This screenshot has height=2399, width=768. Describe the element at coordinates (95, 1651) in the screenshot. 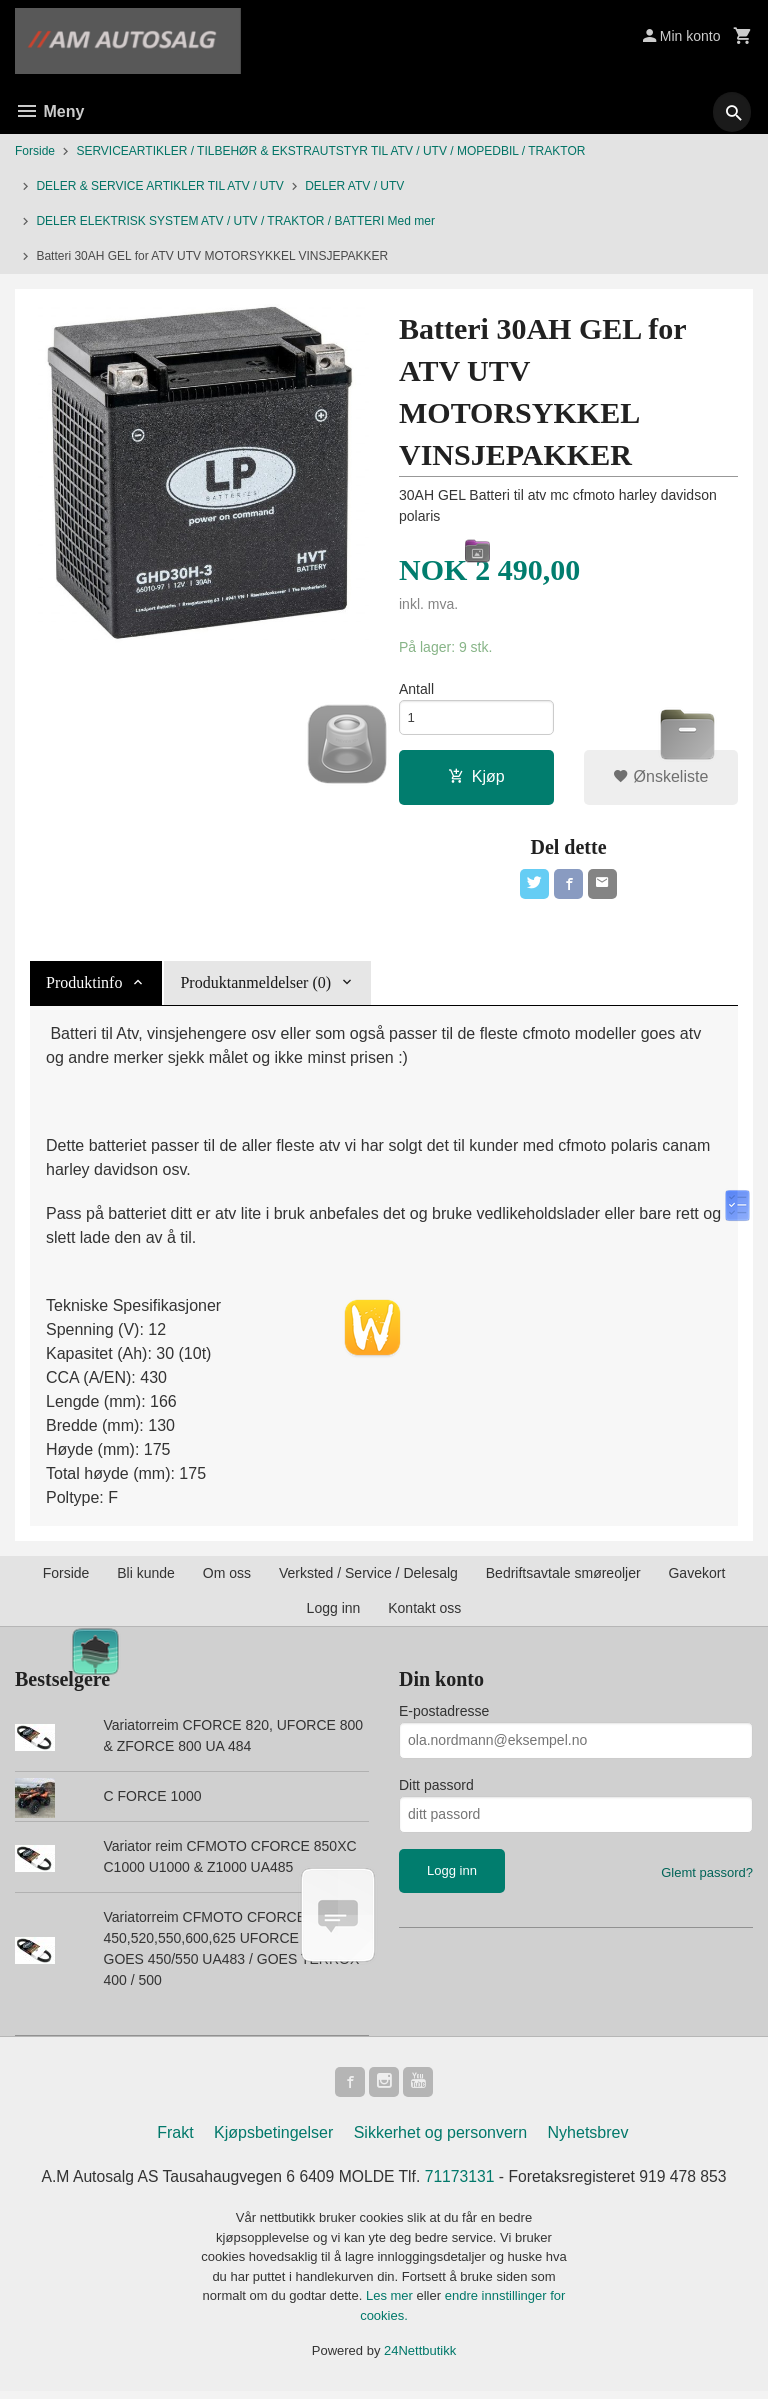

I see `launch gnome mines game` at that location.